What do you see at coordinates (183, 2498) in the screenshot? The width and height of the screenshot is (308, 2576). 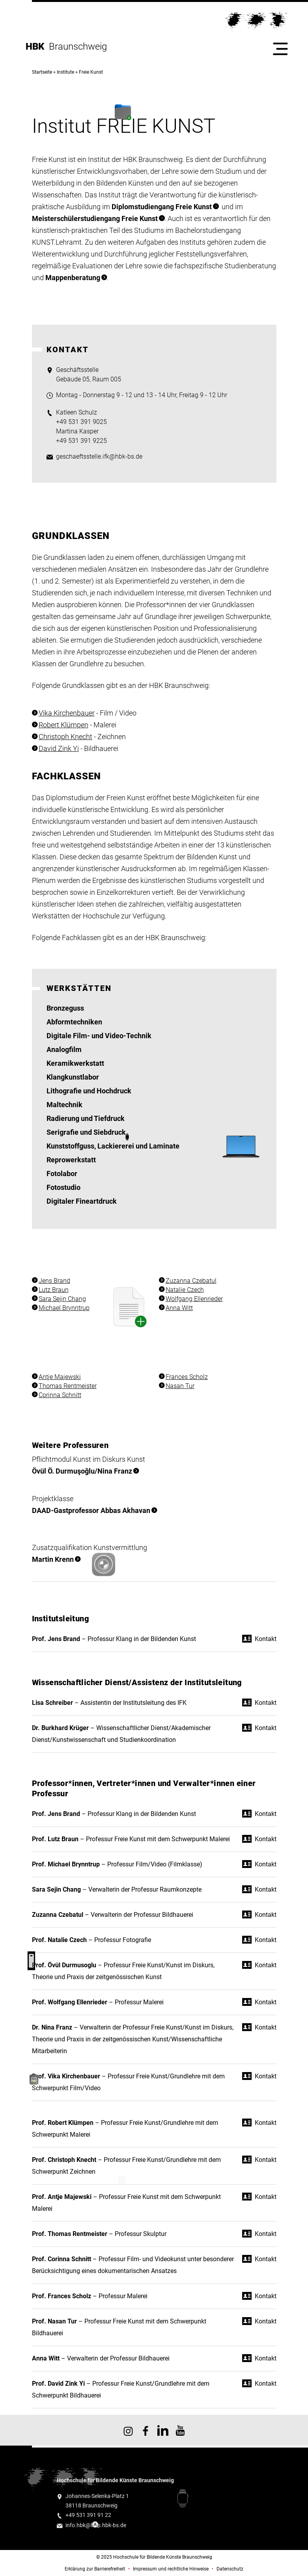 I see `apple watch series 10 device icon` at bounding box center [183, 2498].